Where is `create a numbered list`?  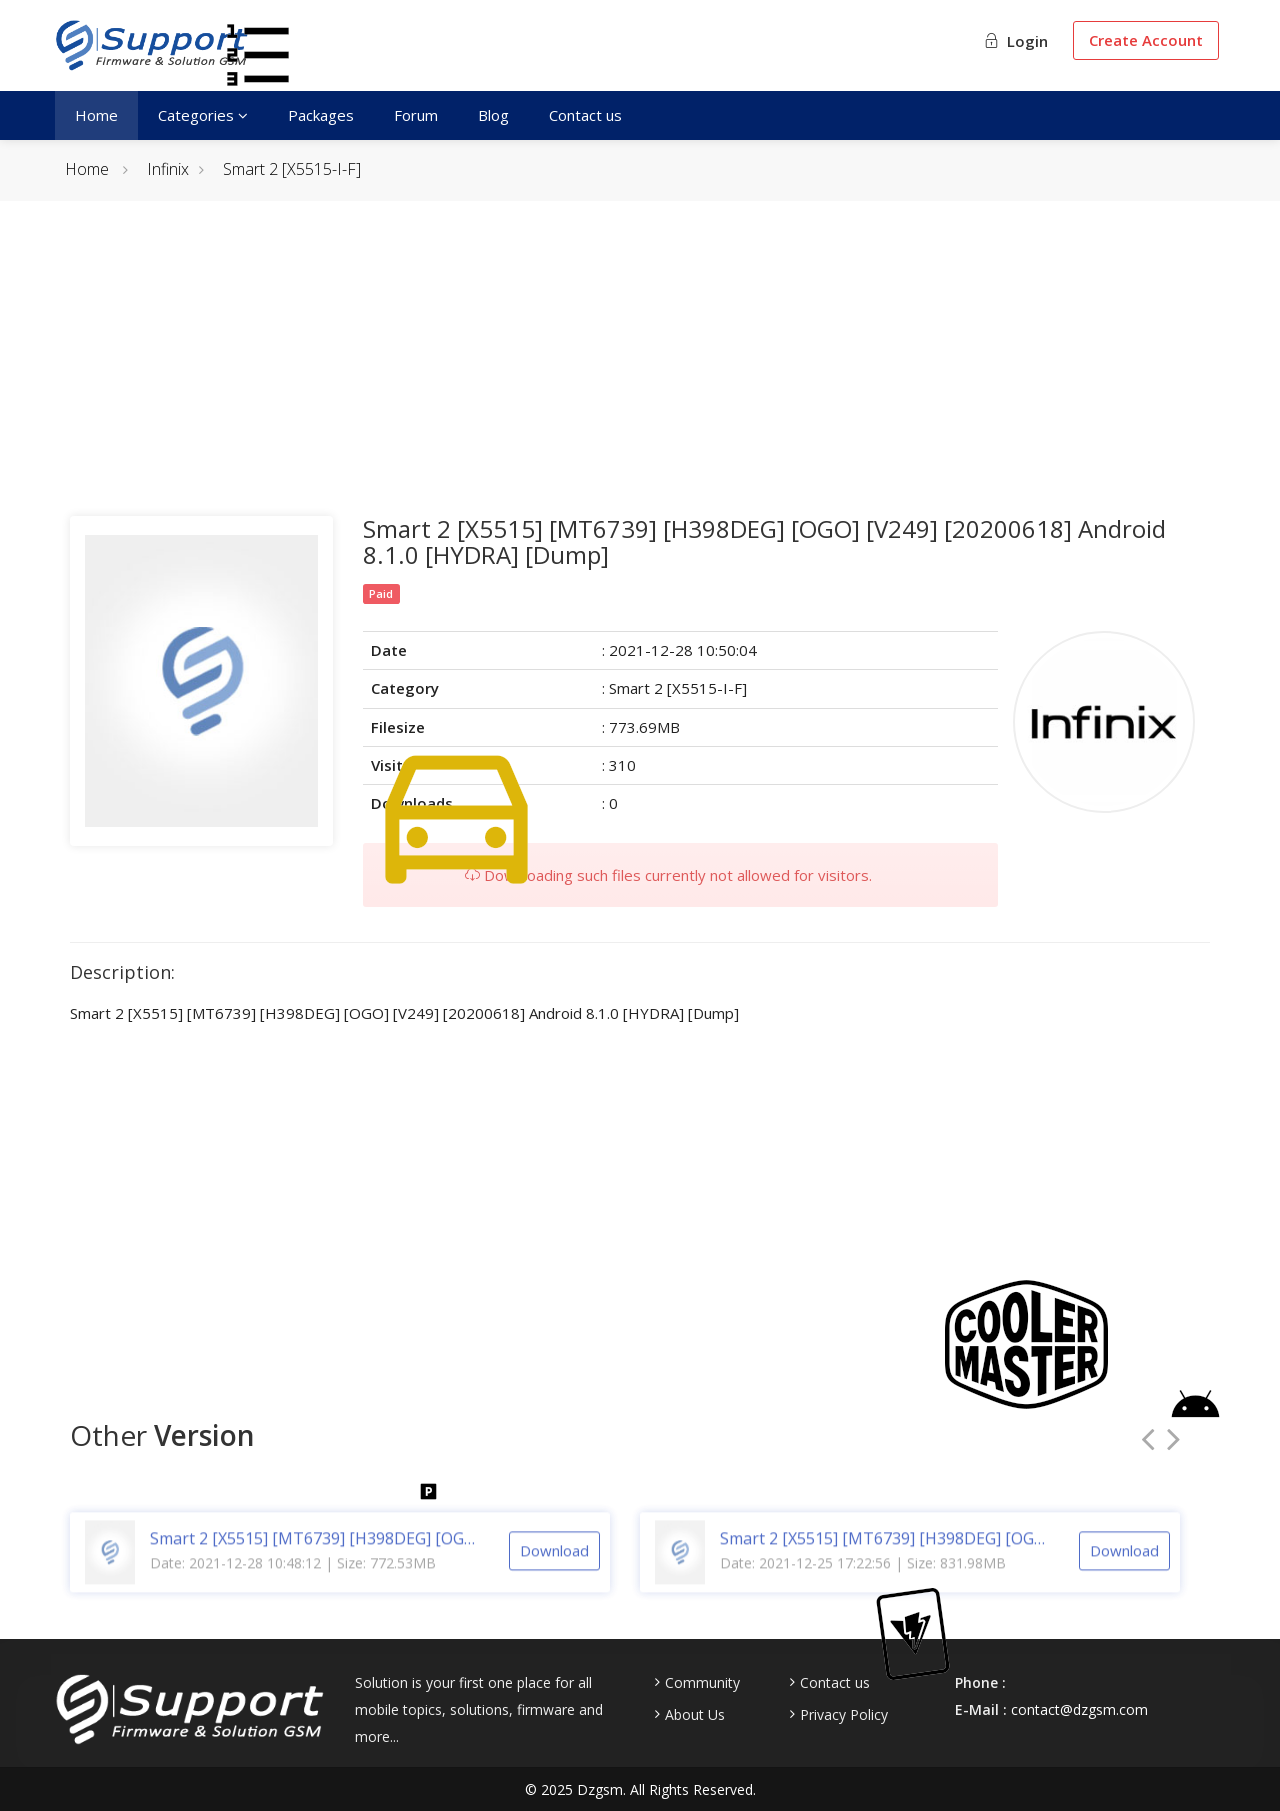 create a numbered list is located at coordinates (258, 55).